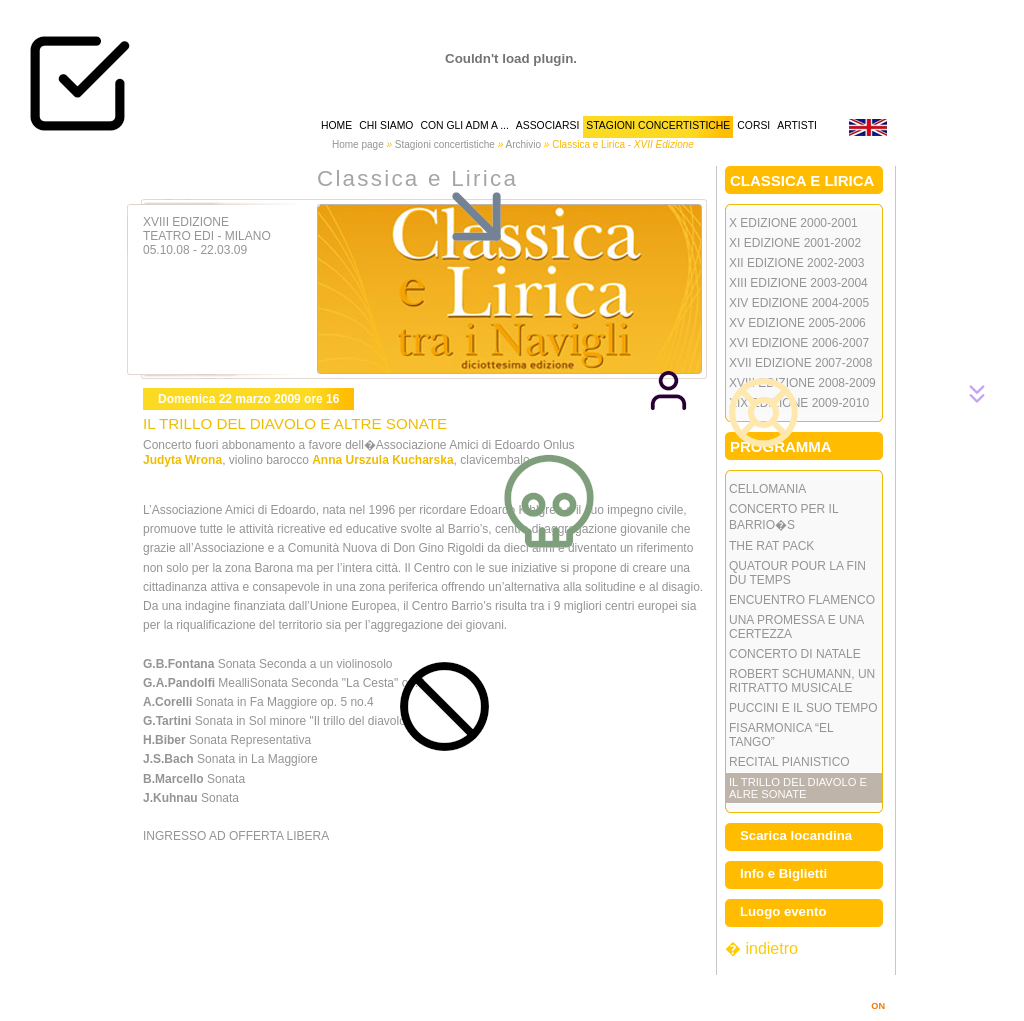 The width and height of the screenshot is (1024, 1021). Describe the element at coordinates (444, 706) in the screenshot. I see `indicates a blocked or prohibited action` at that location.